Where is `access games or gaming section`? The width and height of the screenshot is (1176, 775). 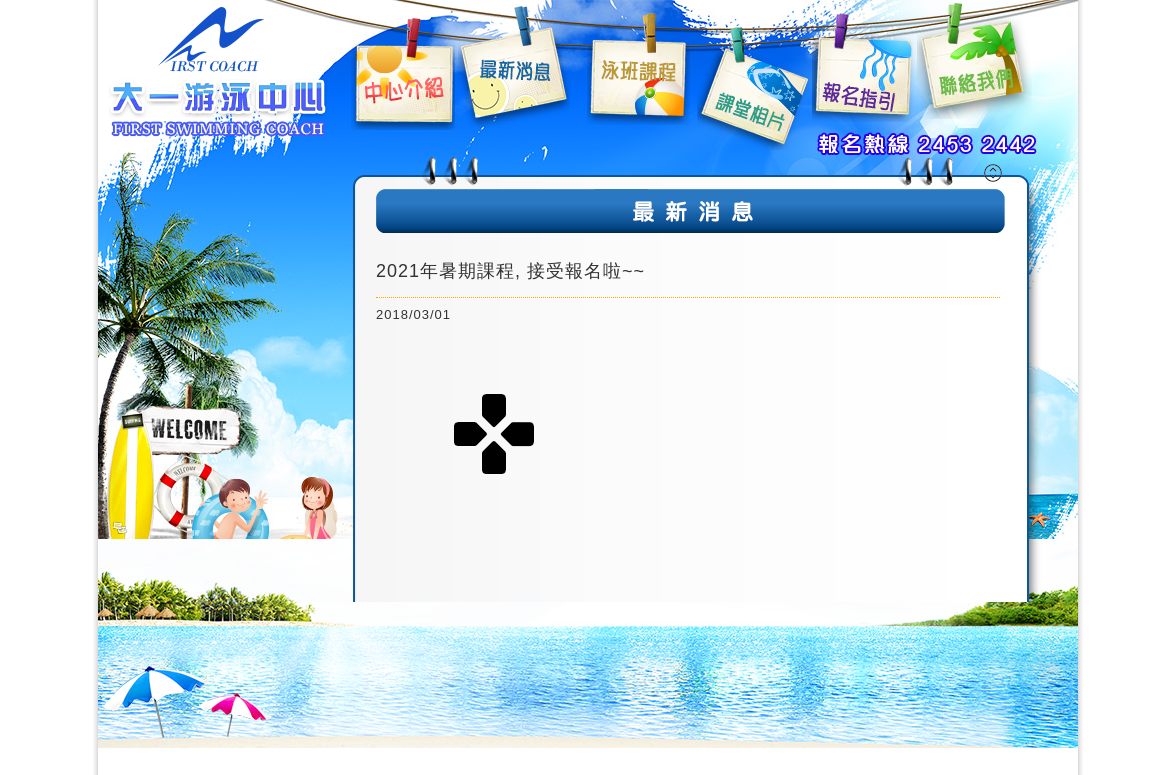 access games or gaming section is located at coordinates (494, 434).